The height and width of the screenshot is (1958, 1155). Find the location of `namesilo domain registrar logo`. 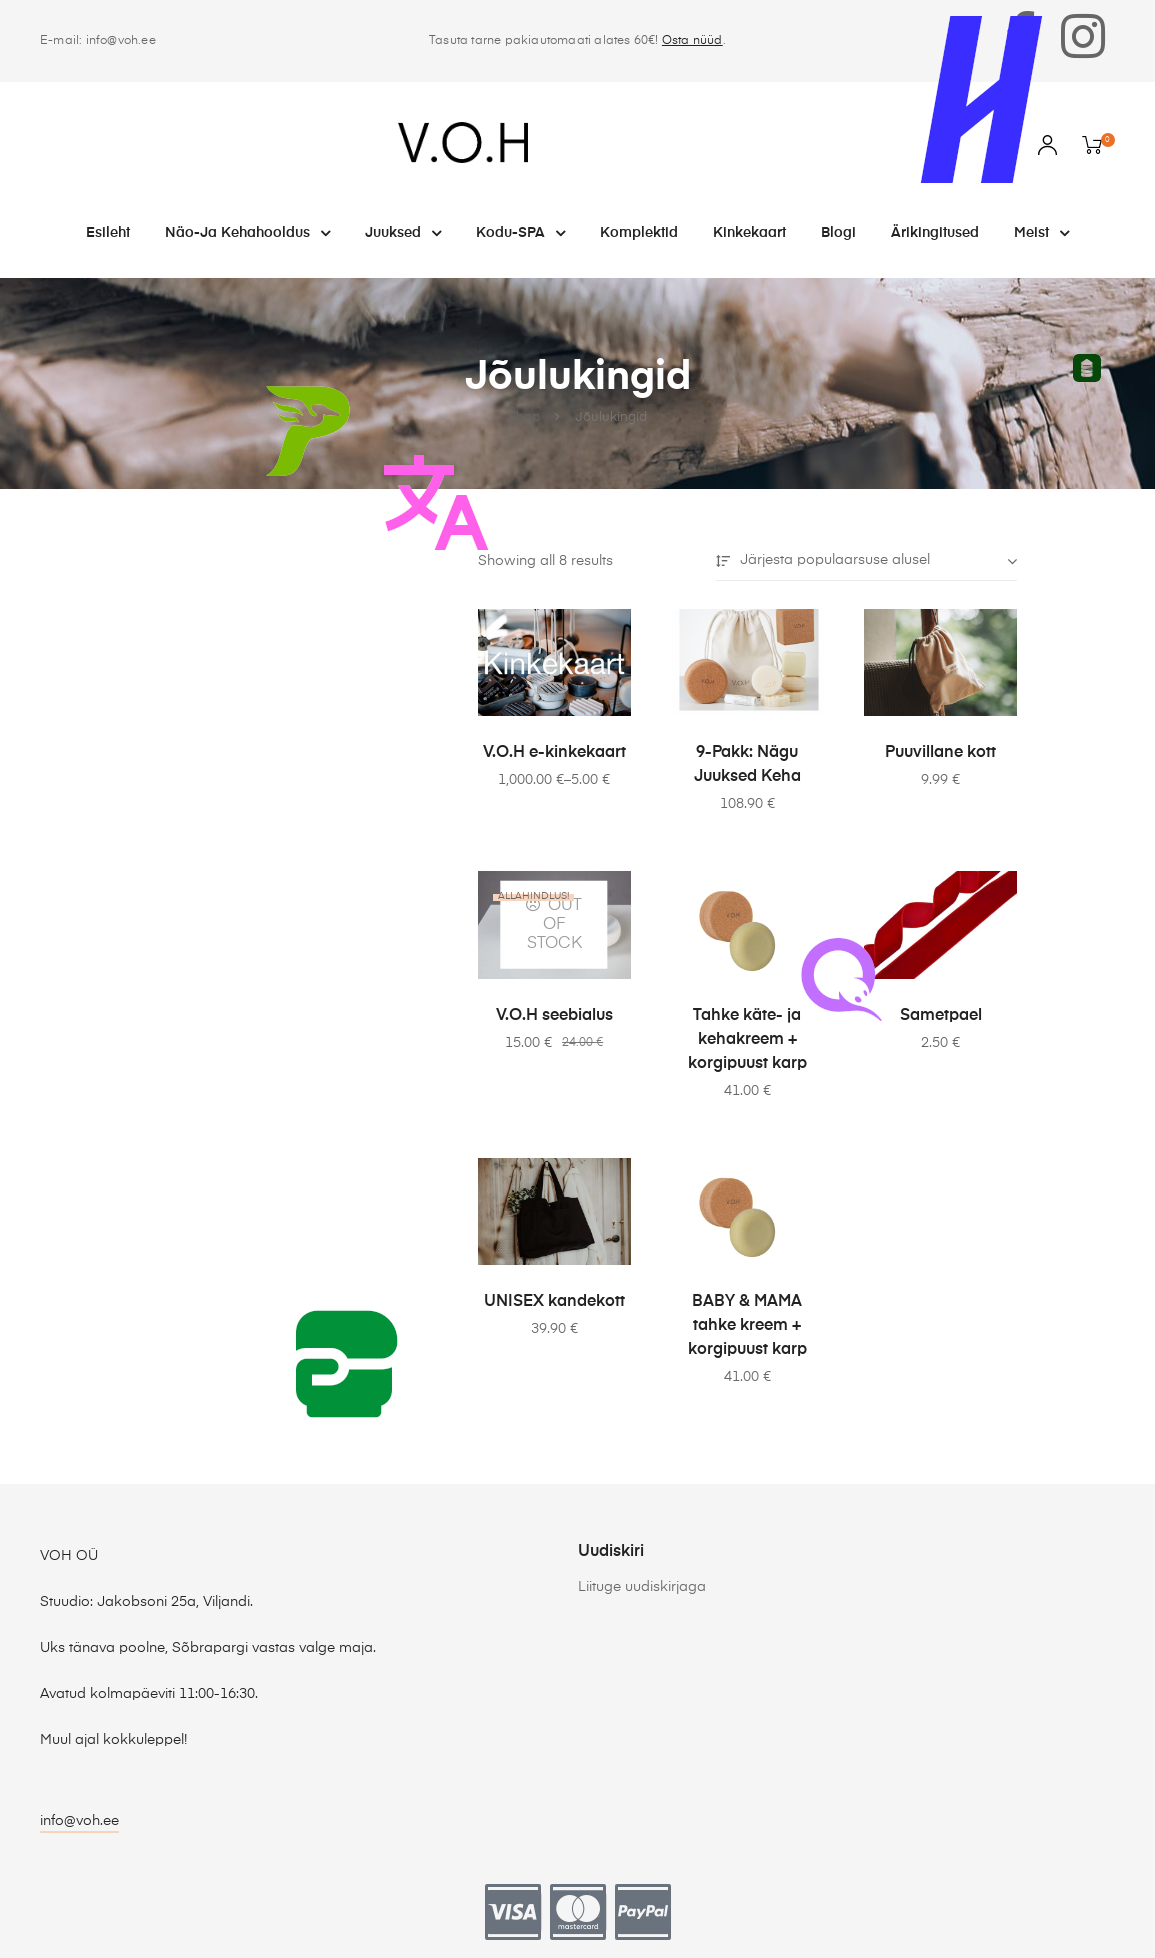

namesilo domain registrar logo is located at coordinates (1087, 368).